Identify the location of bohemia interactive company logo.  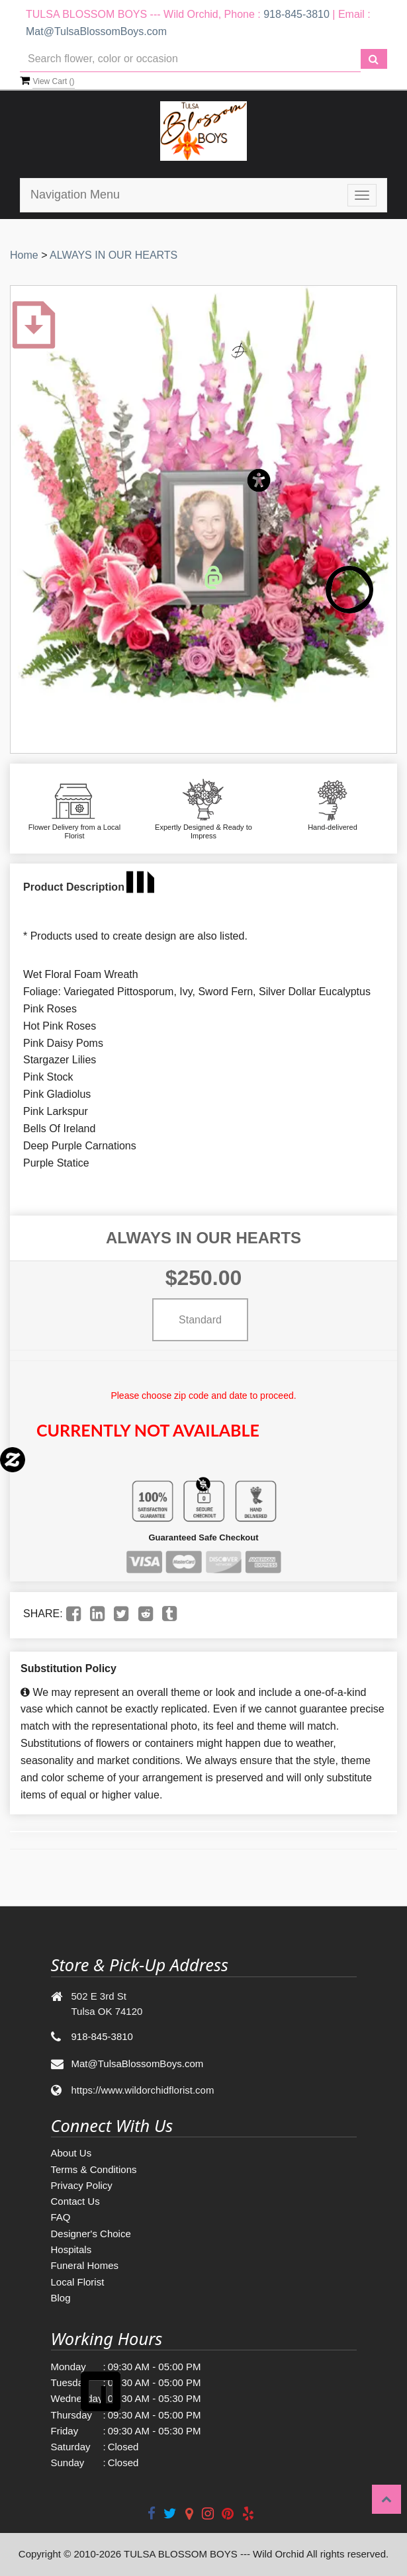
(239, 351).